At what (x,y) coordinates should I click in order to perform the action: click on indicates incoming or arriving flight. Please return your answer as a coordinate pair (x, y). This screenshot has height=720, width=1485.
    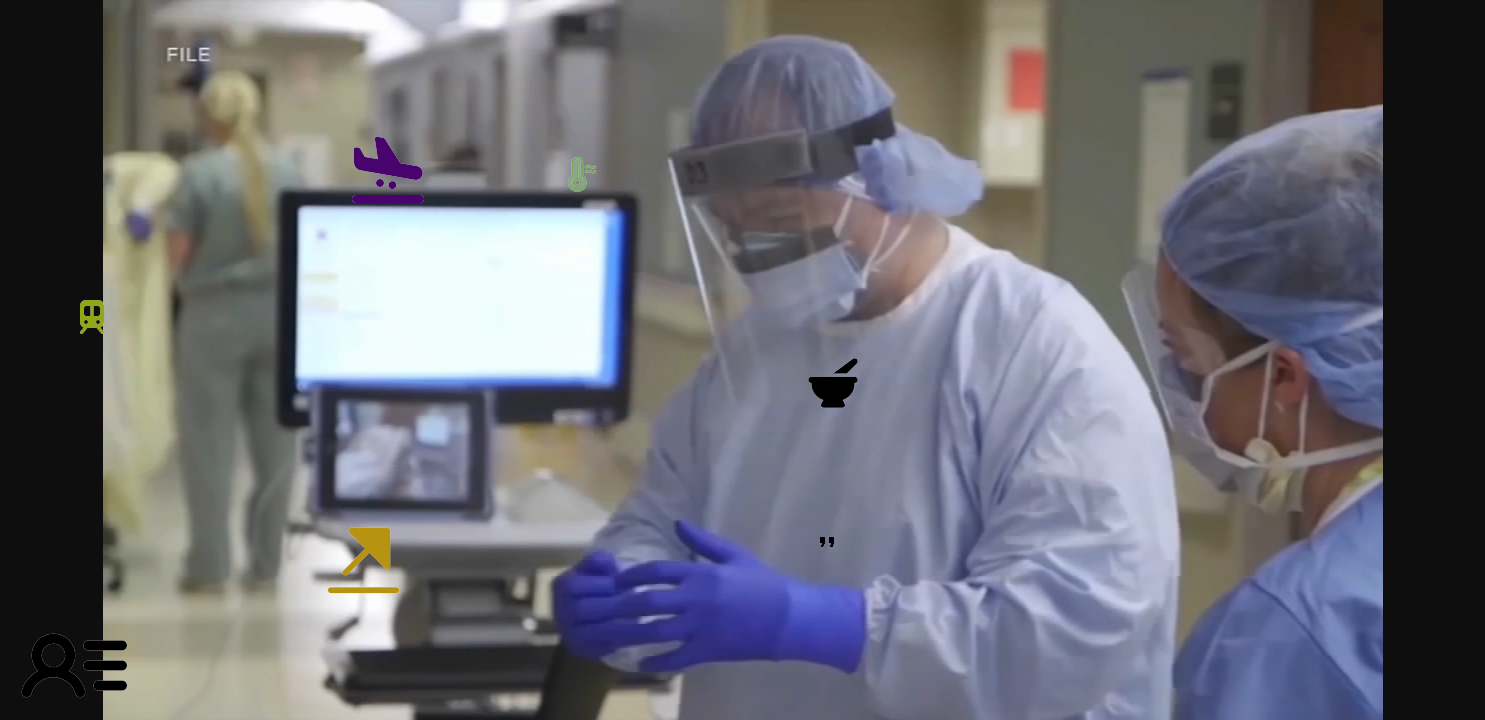
    Looking at the image, I should click on (388, 171).